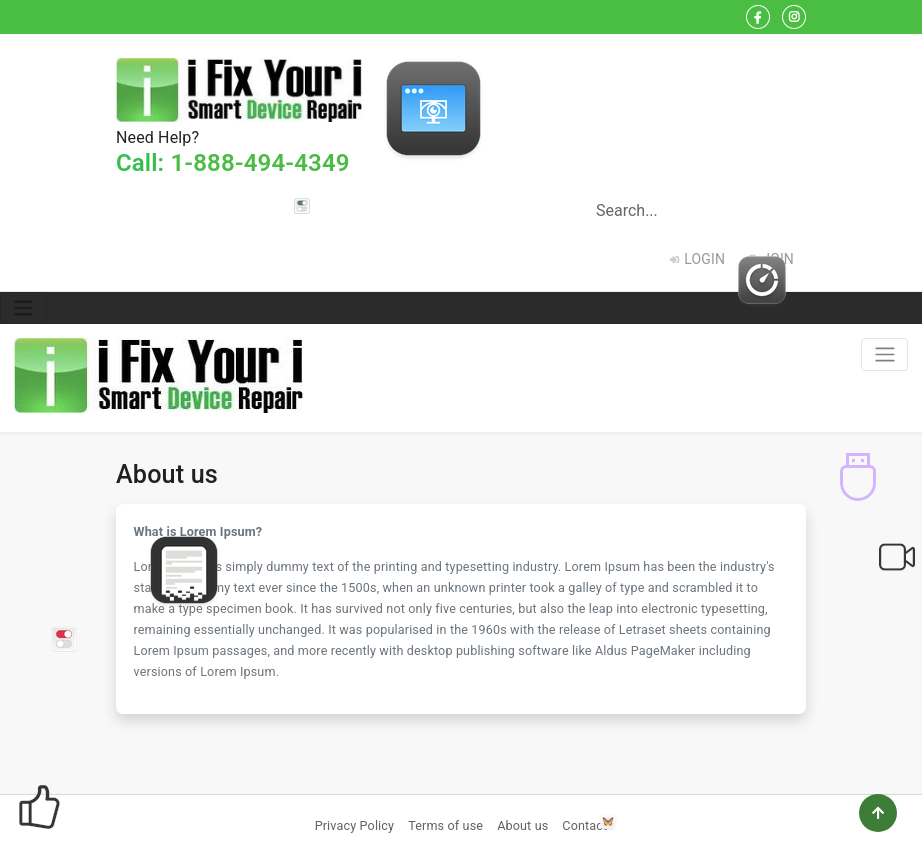 This screenshot has height=857, width=922. What do you see at coordinates (762, 280) in the screenshot?
I see `open stacer system optimizer` at bounding box center [762, 280].